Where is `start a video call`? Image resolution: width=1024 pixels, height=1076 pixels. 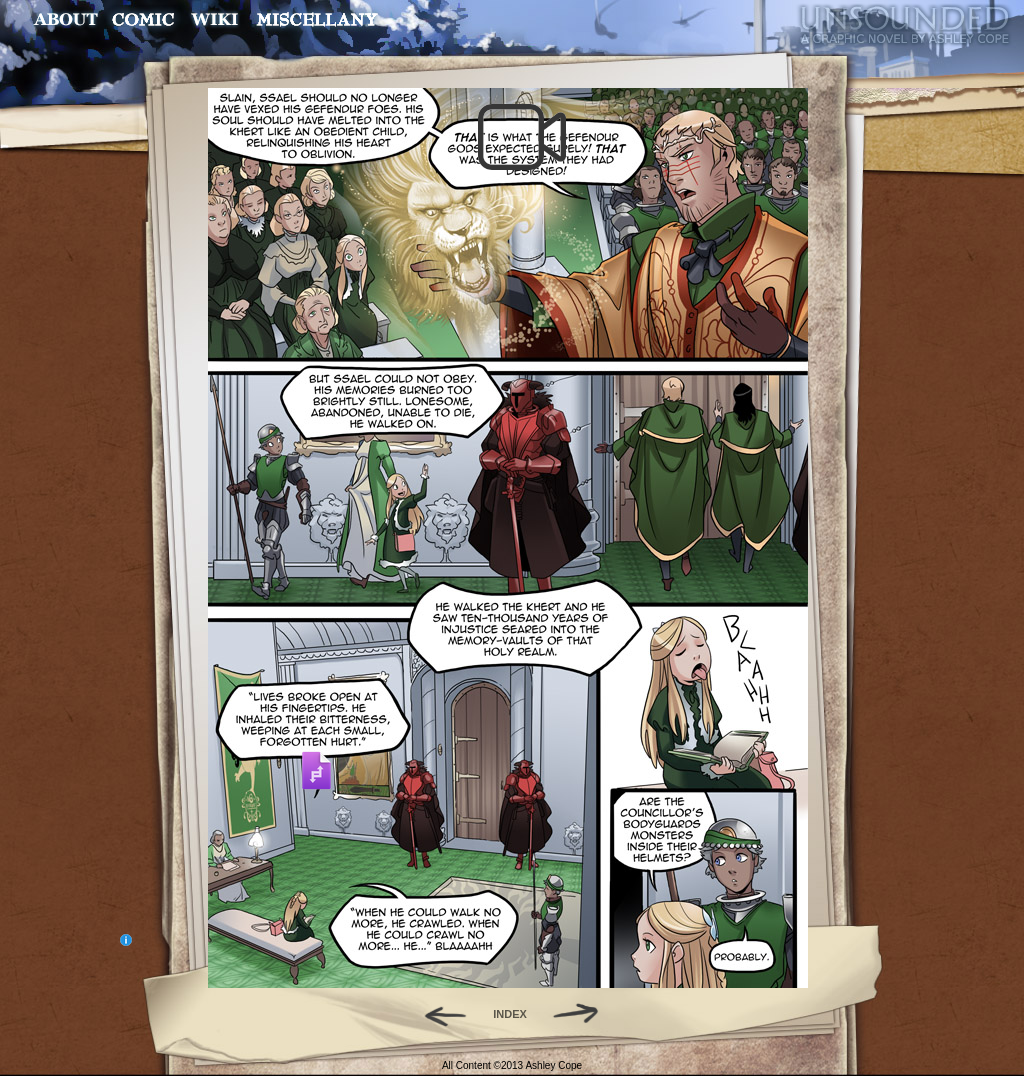 start a video call is located at coordinates (522, 137).